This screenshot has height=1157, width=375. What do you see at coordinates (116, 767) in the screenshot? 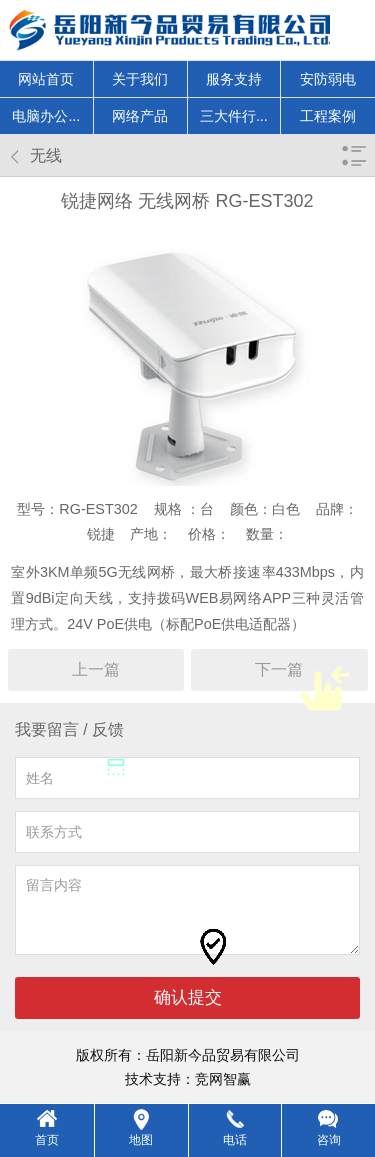
I see `align content to top of container` at bounding box center [116, 767].